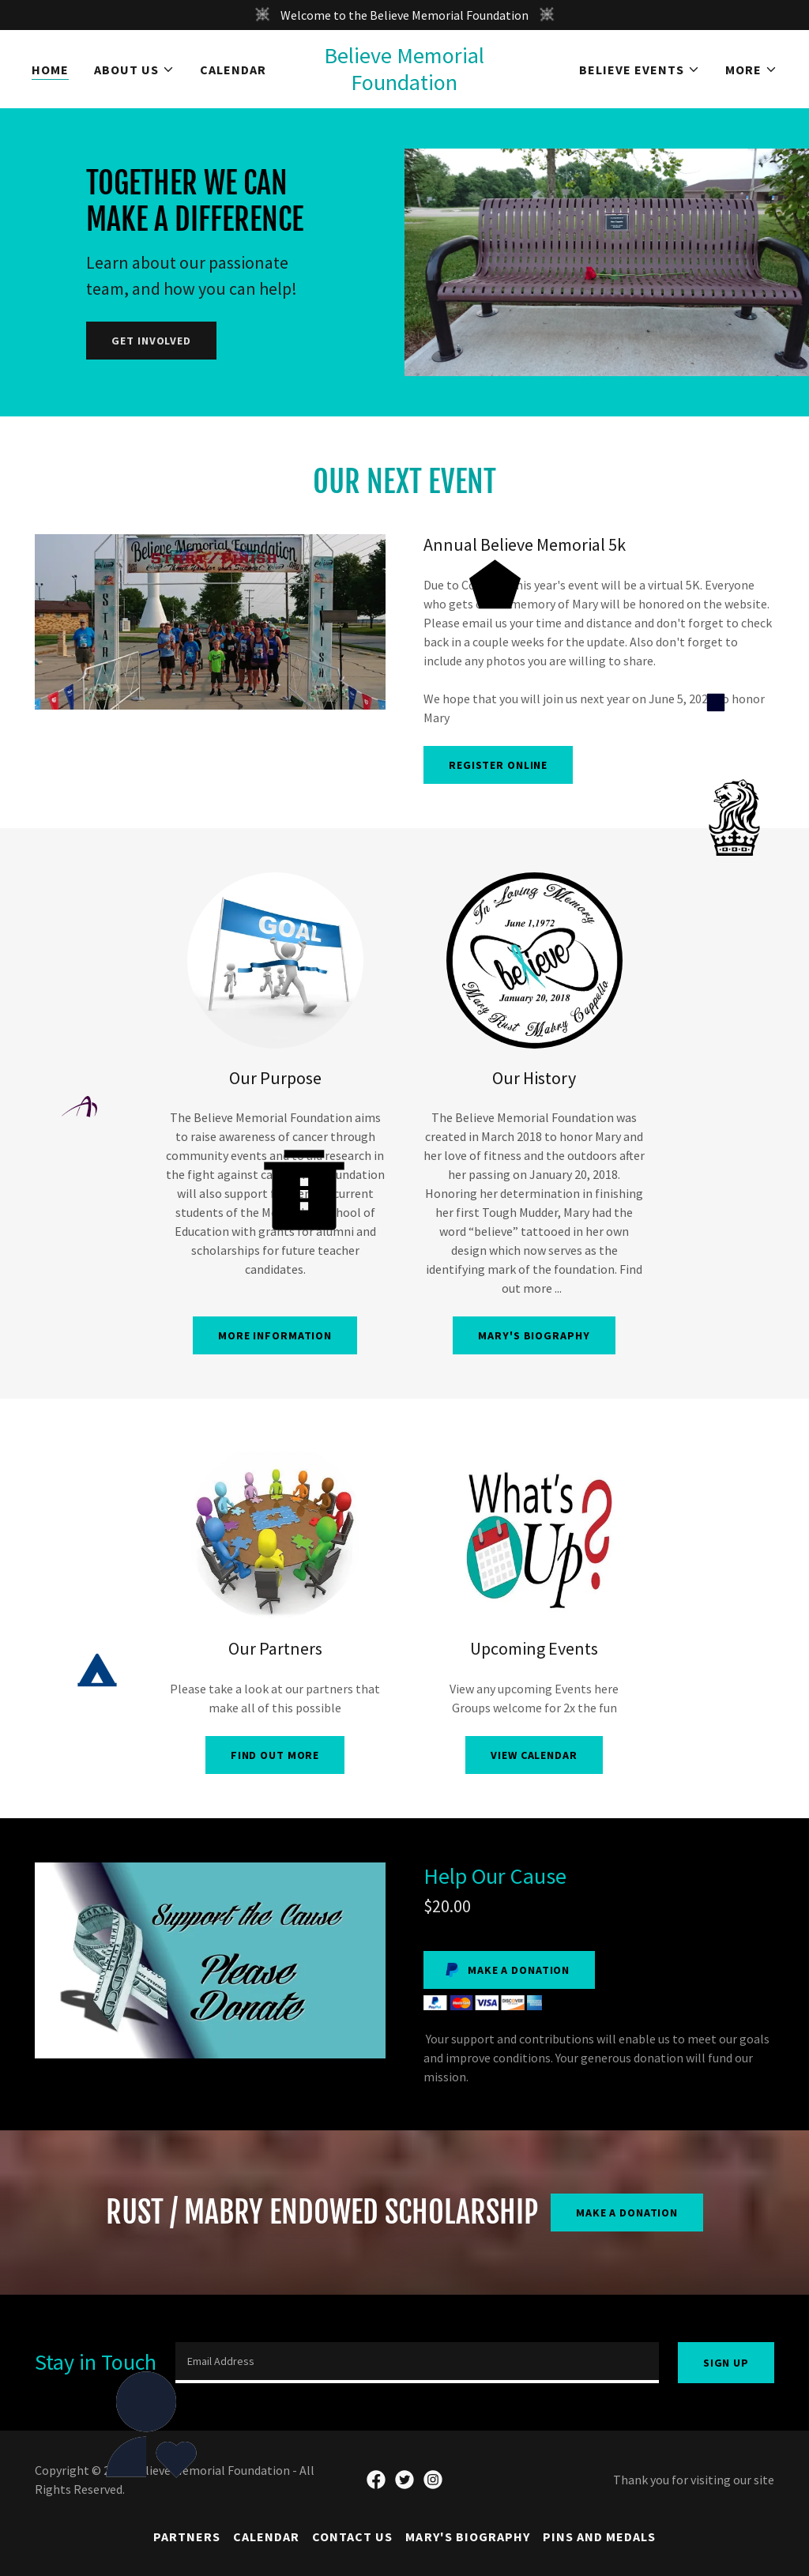  I want to click on elavon payment services logo, so click(79, 1106).